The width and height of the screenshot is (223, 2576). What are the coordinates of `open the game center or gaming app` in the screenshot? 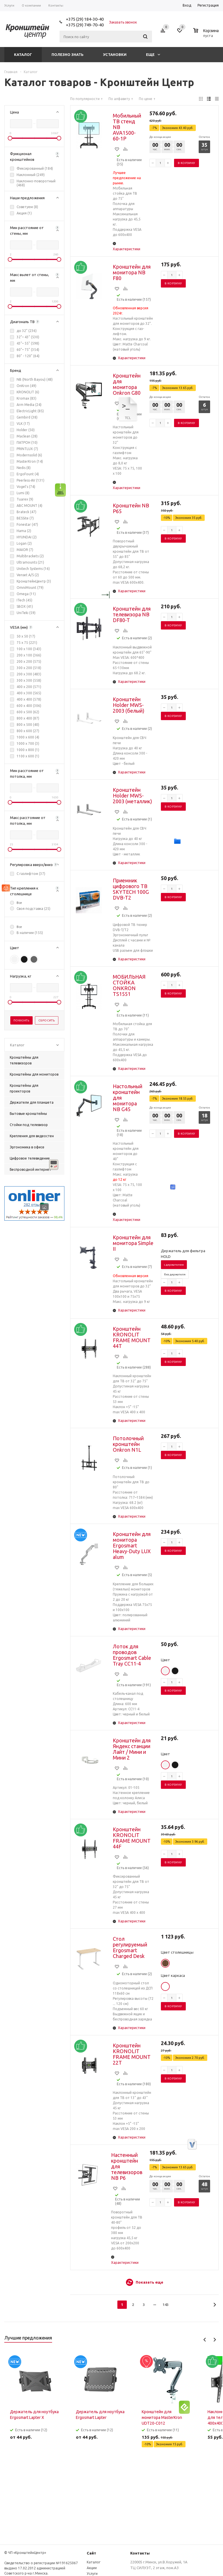 It's located at (54, 1164).